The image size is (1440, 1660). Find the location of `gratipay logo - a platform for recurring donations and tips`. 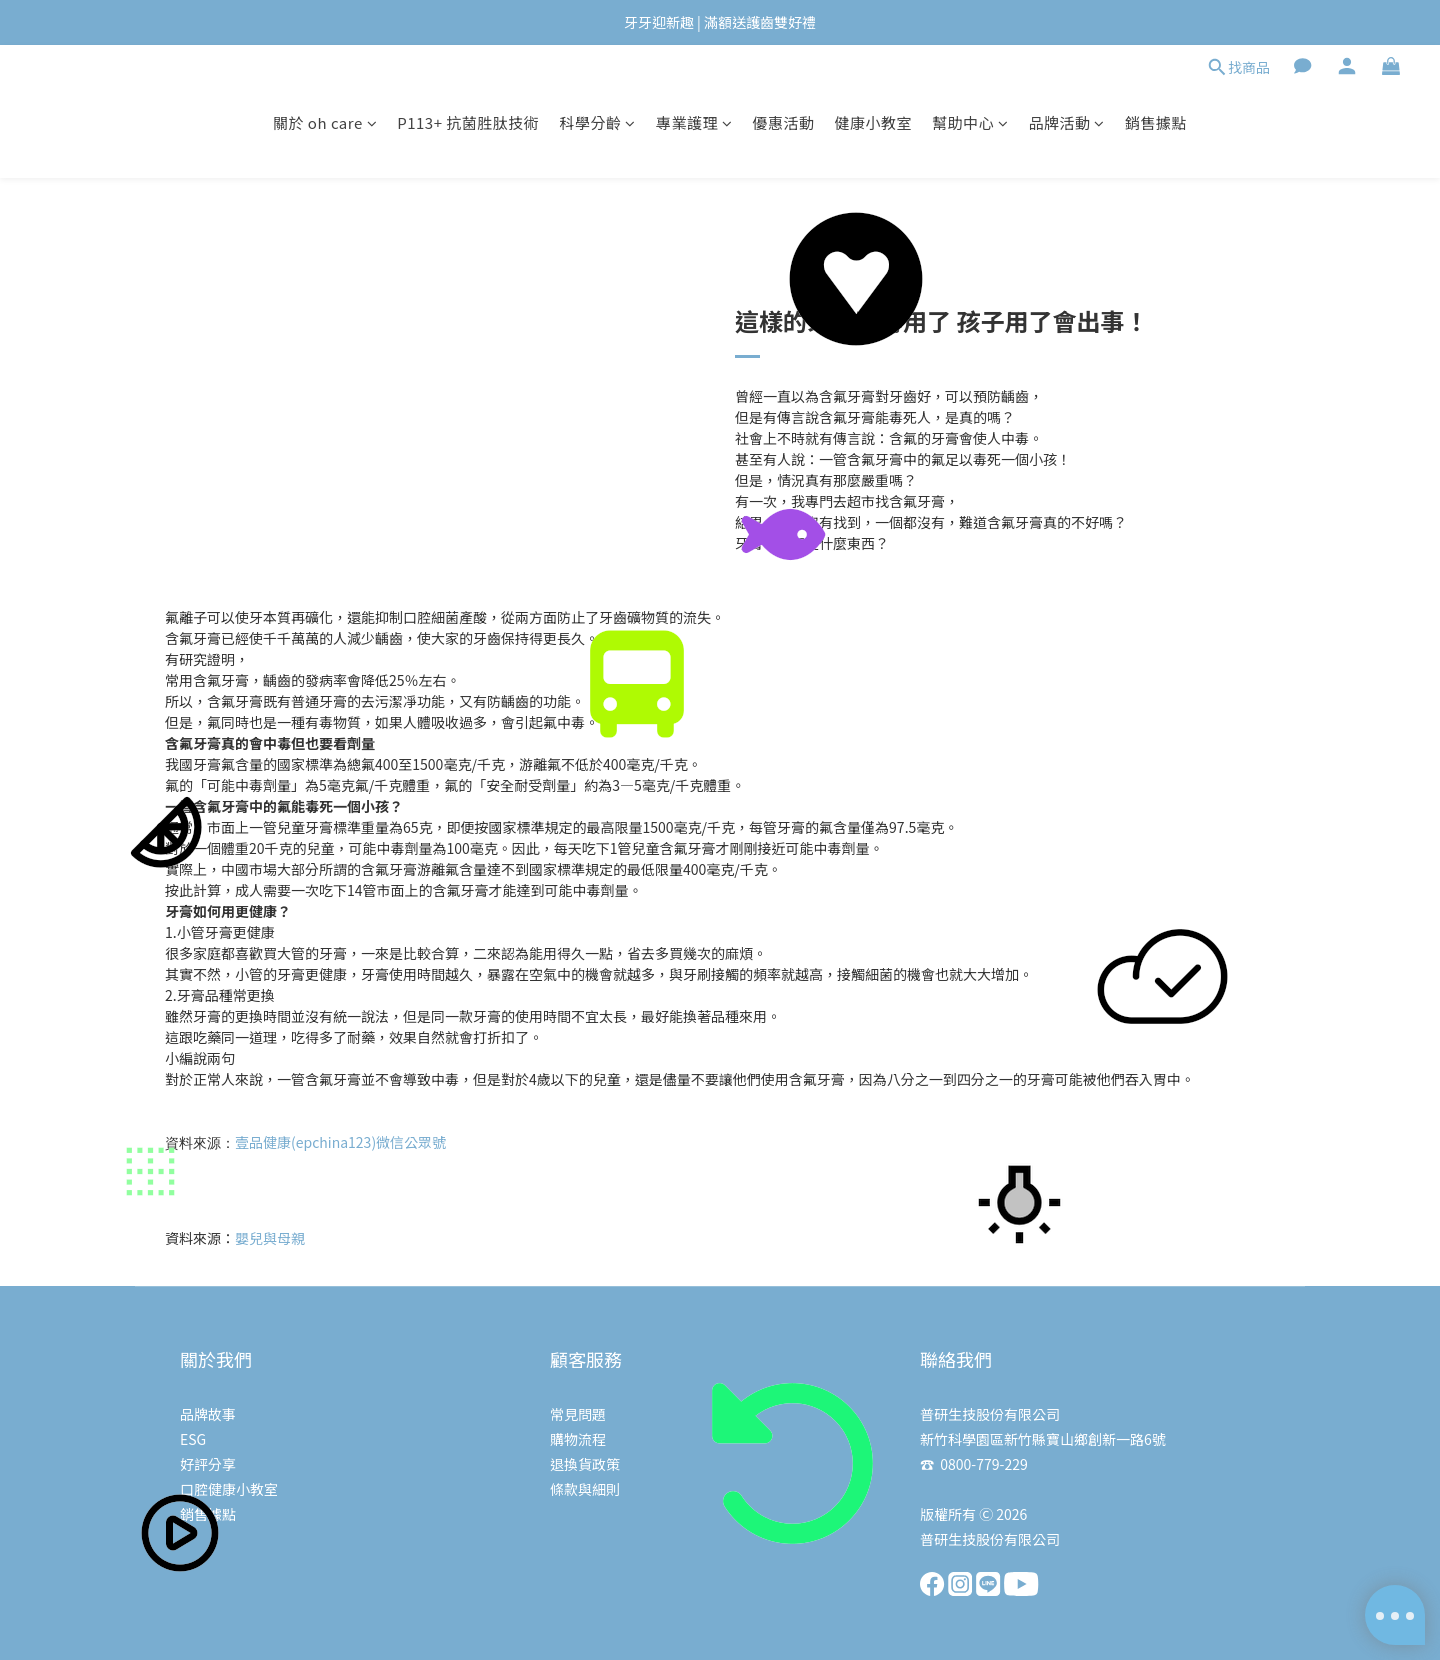

gratipay logo - a platform for recurring donations and tips is located at coordinates (856, 279).